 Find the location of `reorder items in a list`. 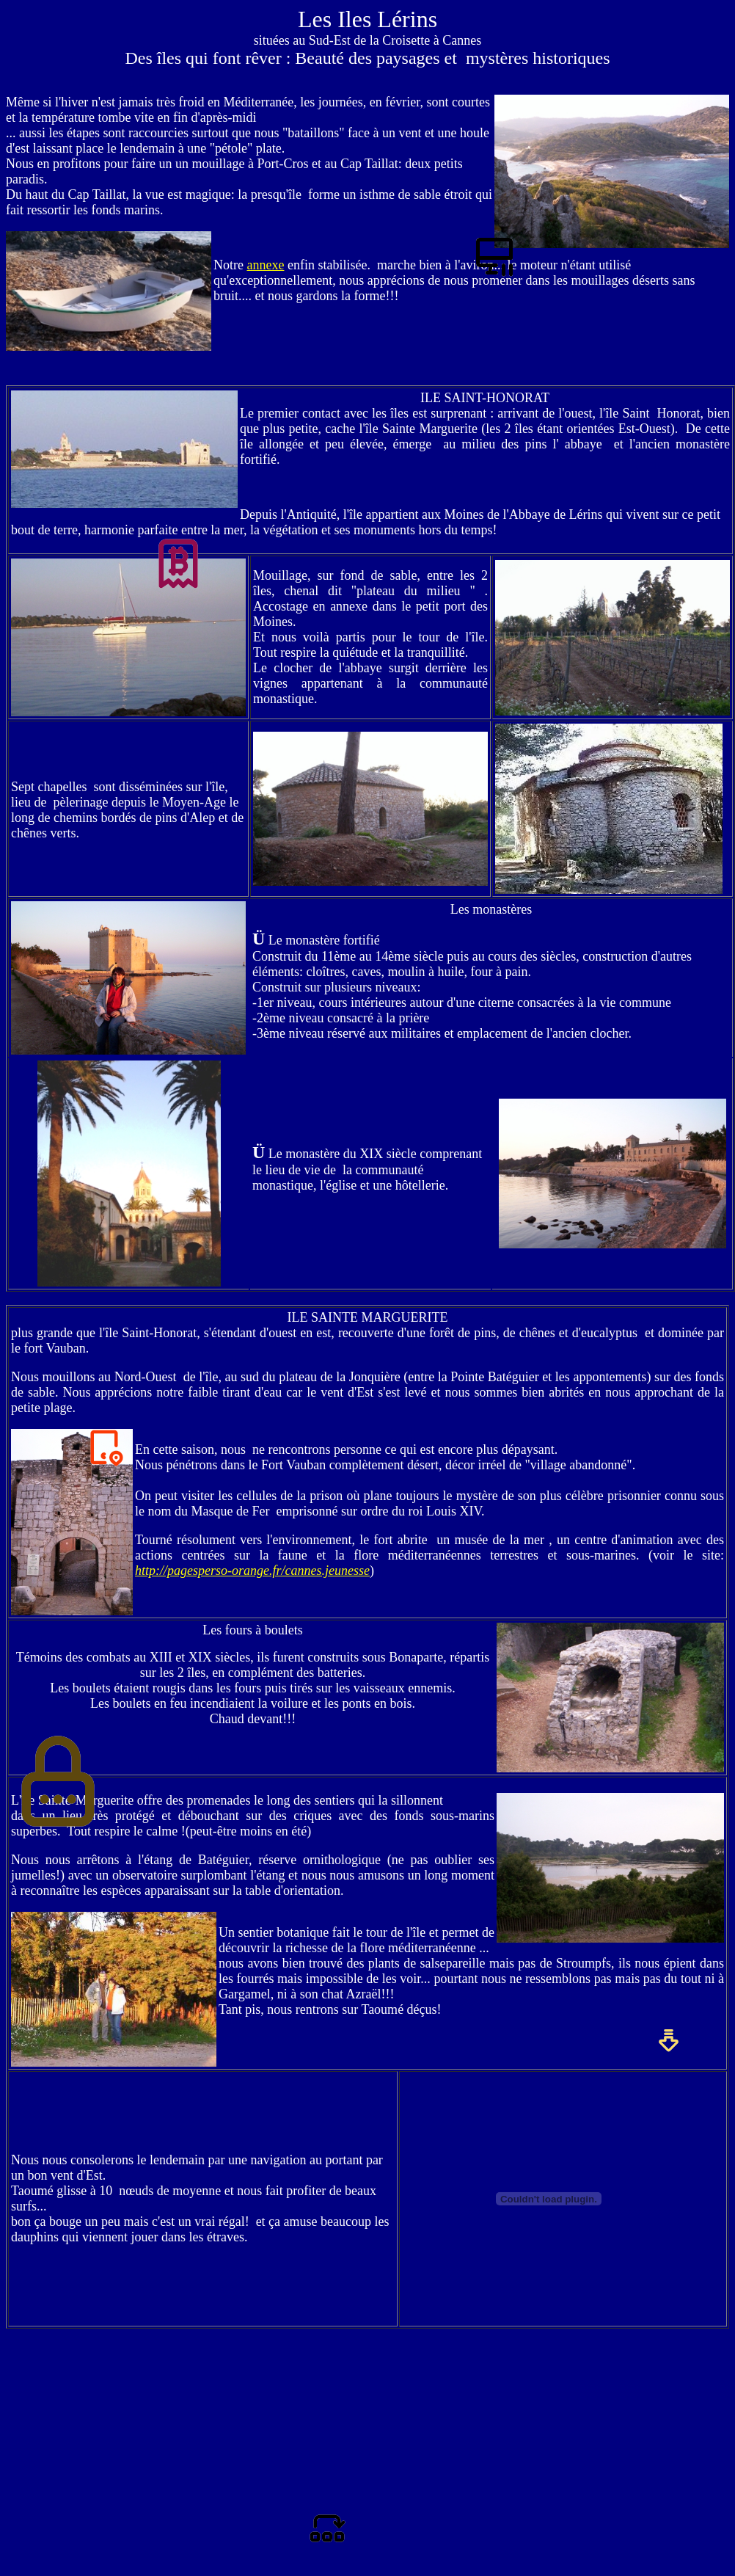

reorder items in a list is located at coordinates (327, 2528).